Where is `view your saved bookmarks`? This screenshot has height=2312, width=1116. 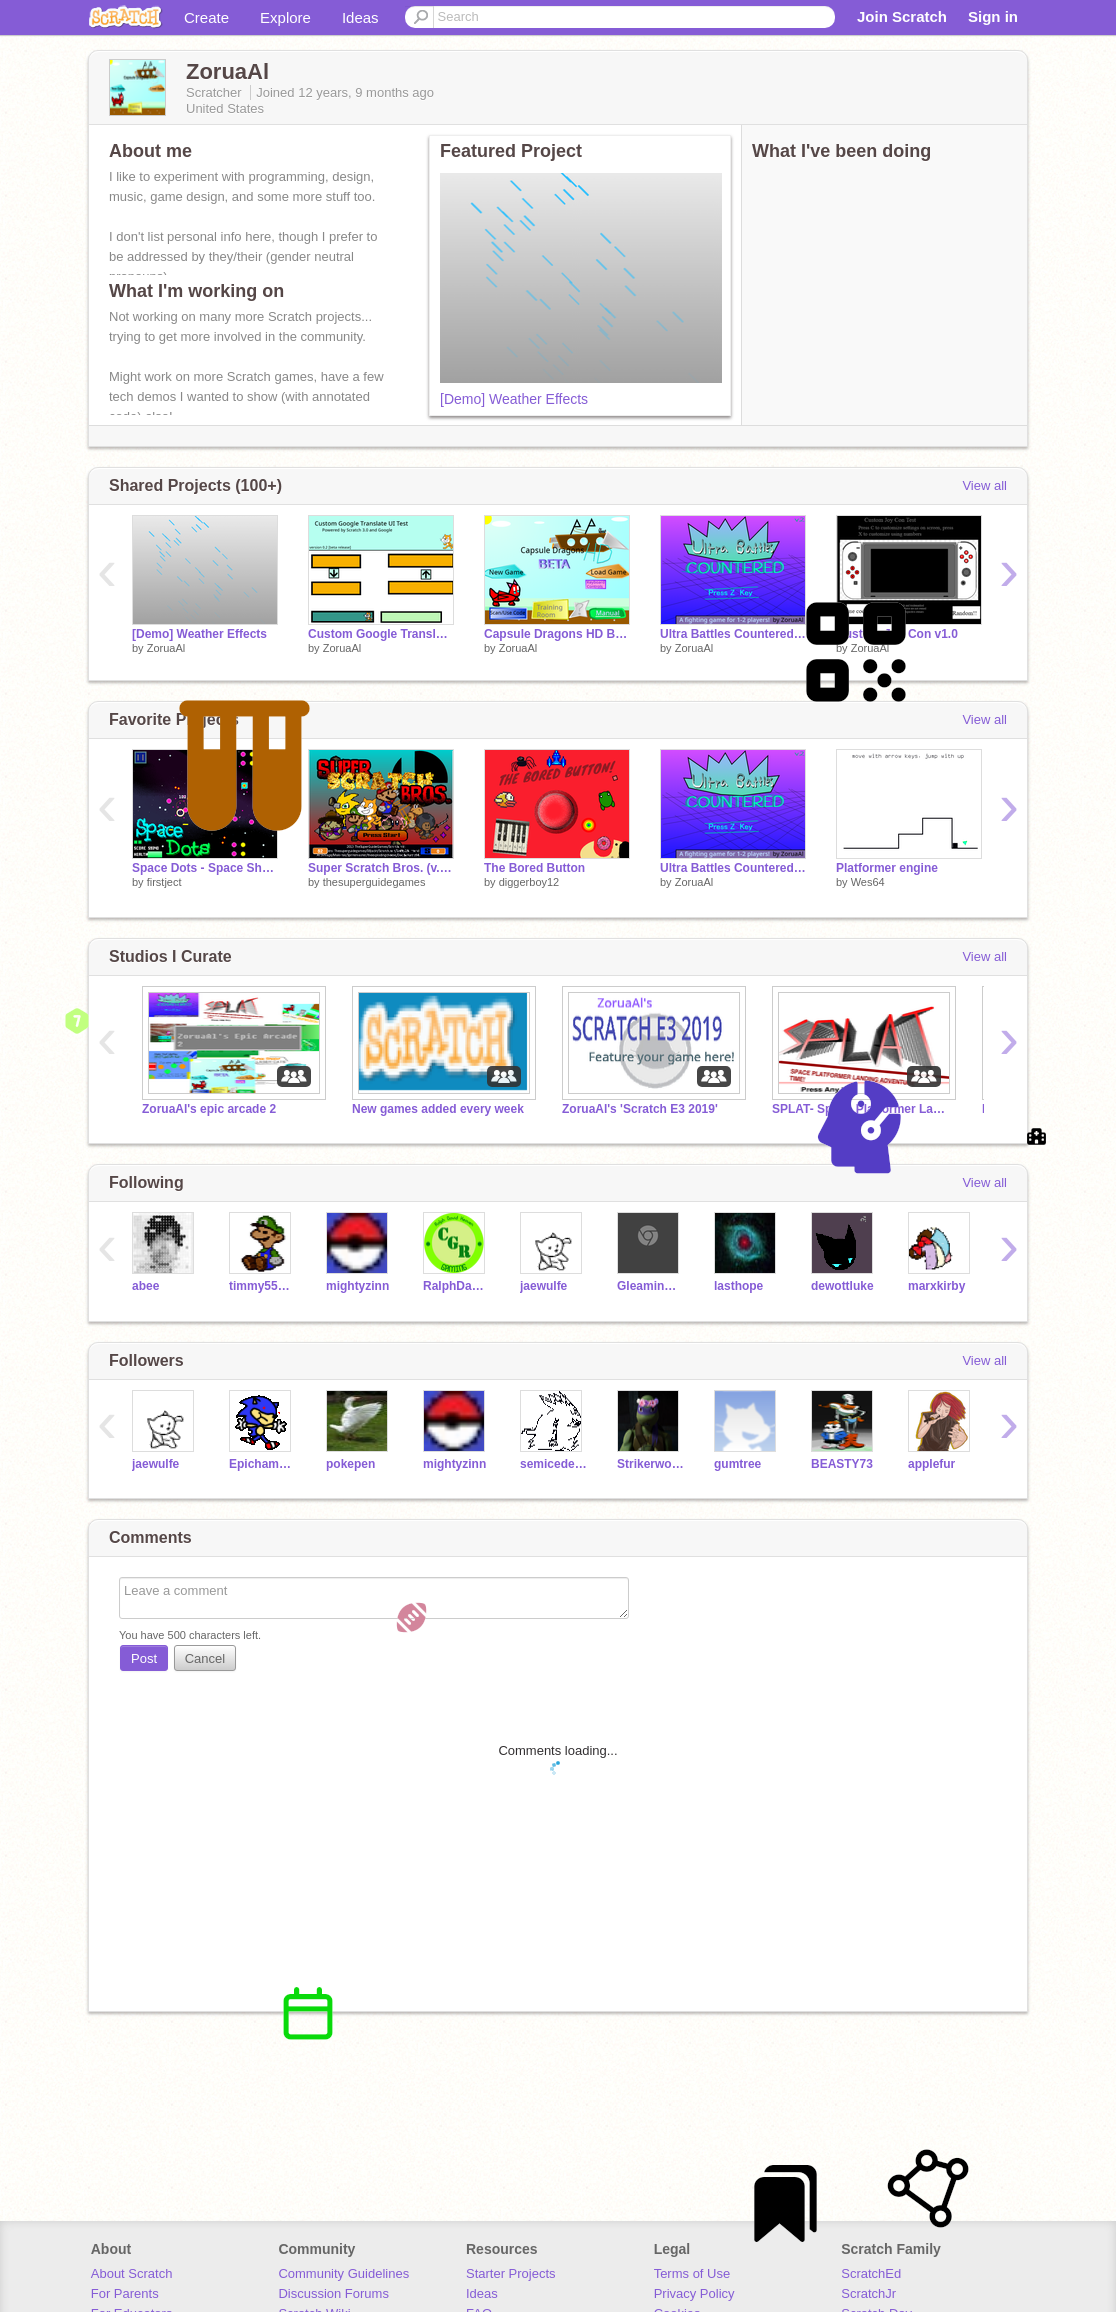
view your saved bookmarks is located at coordinates (785, 2203).